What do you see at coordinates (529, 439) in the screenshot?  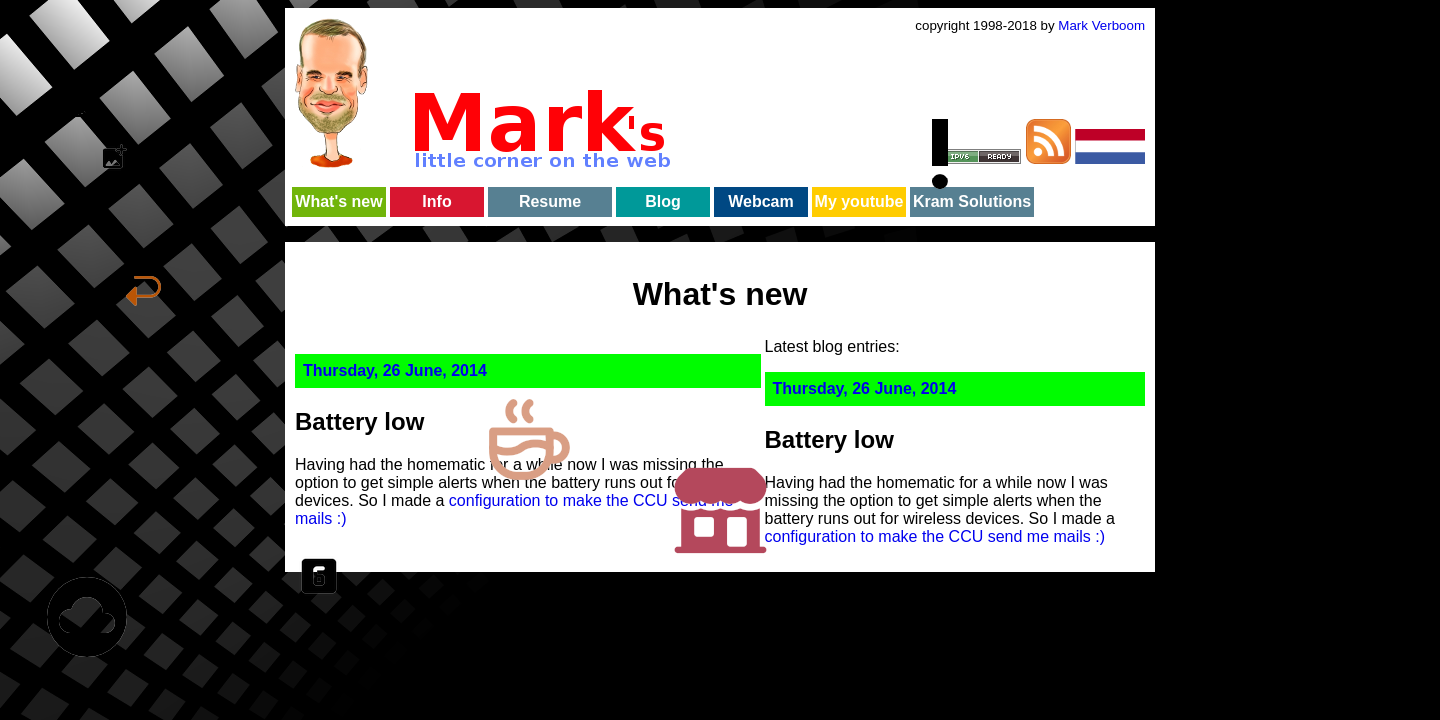 I see `find nearby coffee shops` at bounding box center [529, 439].